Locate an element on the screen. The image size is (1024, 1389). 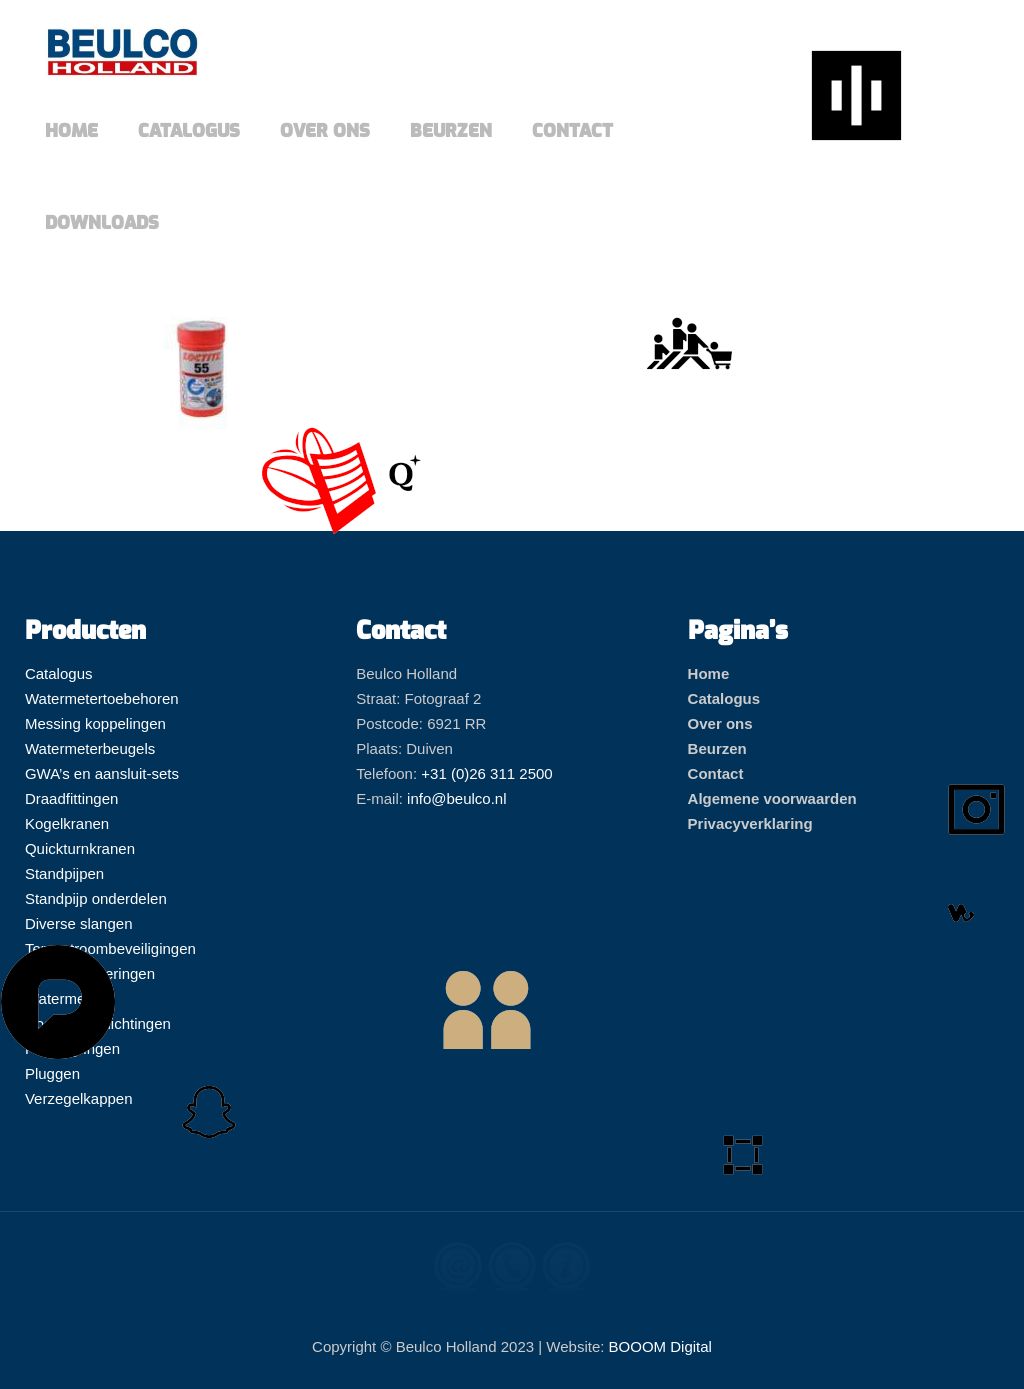
taxbuzz company logo is located at coordinates (319, 481).